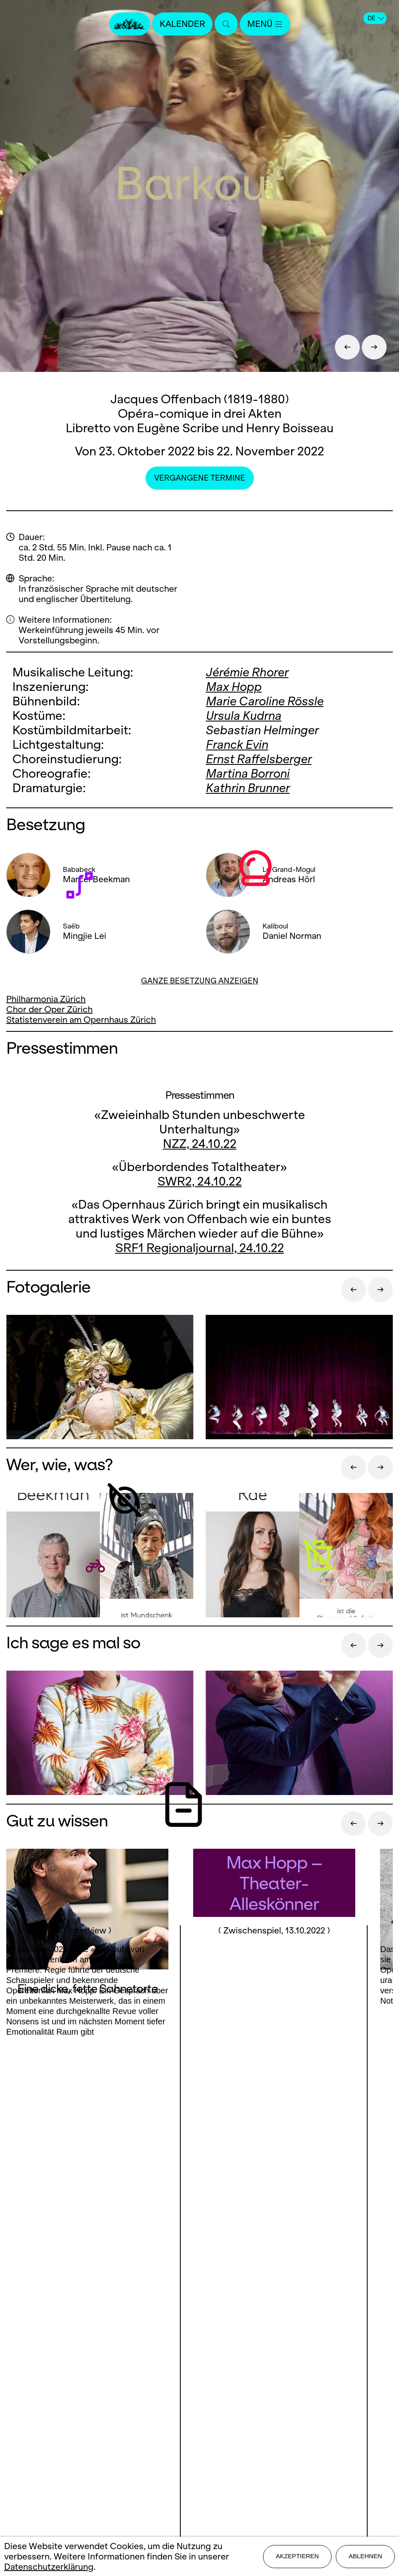 This screenshot has height=2576, width=399. I want to click on disable storm alerts, so click(124, 1500).